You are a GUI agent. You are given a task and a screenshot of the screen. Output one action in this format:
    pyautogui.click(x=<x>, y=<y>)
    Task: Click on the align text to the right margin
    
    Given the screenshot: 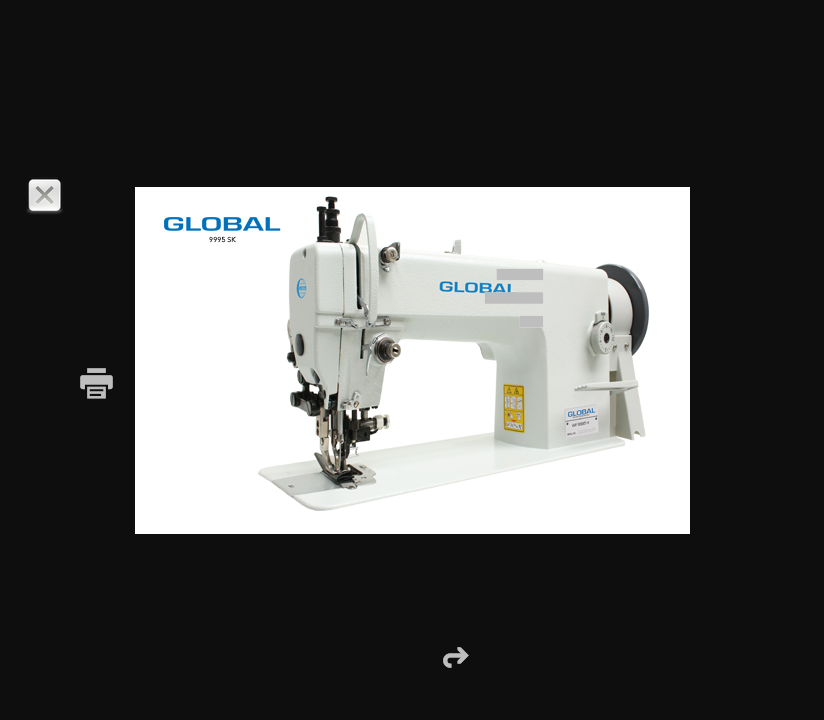 What is the action you would take?
    pyautogui.click(x=514, y=298)
    